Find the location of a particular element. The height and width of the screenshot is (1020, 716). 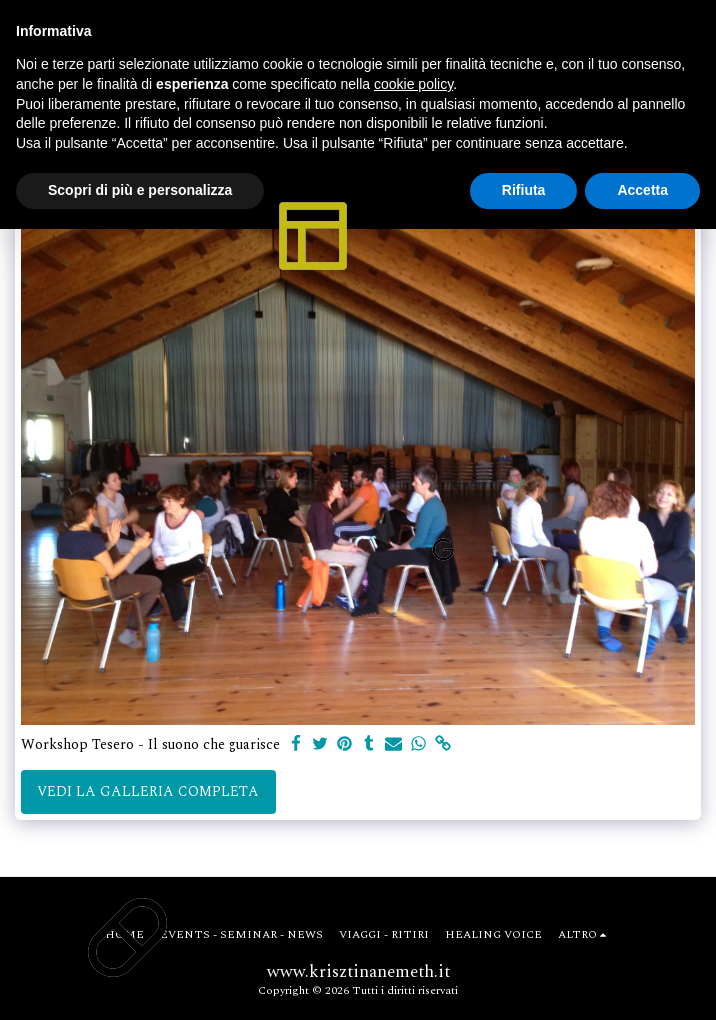

view medication information is located at coordinates (127, 937).